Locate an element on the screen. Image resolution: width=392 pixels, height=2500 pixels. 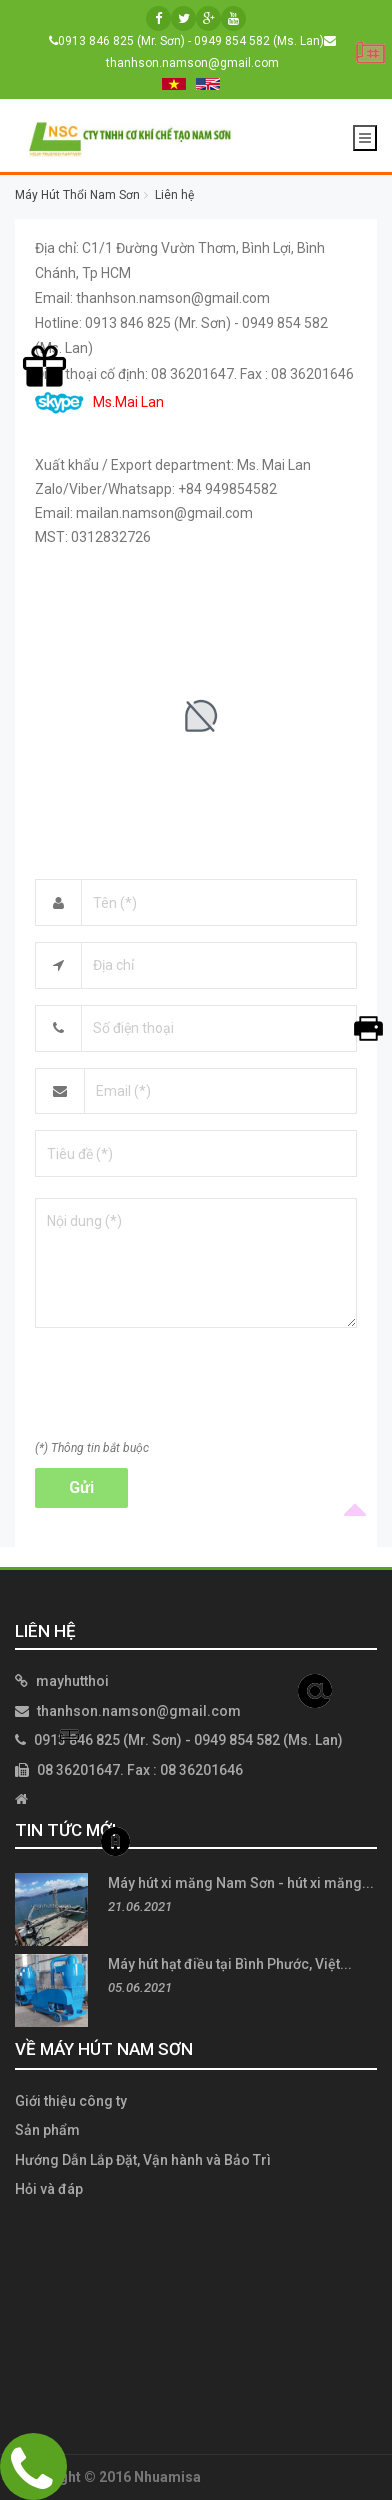
mute or disable chat notifications is located at coordinates (200, 716).